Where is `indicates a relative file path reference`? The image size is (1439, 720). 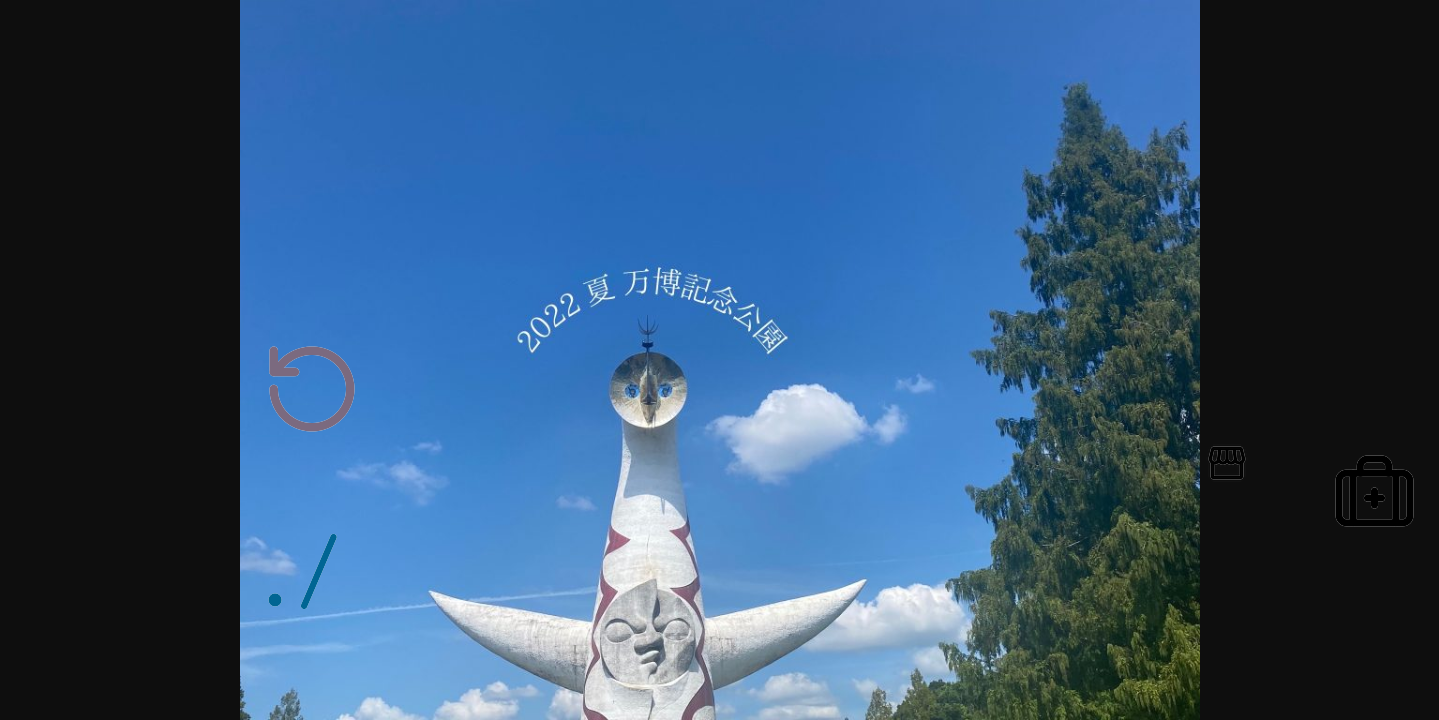
indicates a relative file path reference is located at coordinates (303, 571).